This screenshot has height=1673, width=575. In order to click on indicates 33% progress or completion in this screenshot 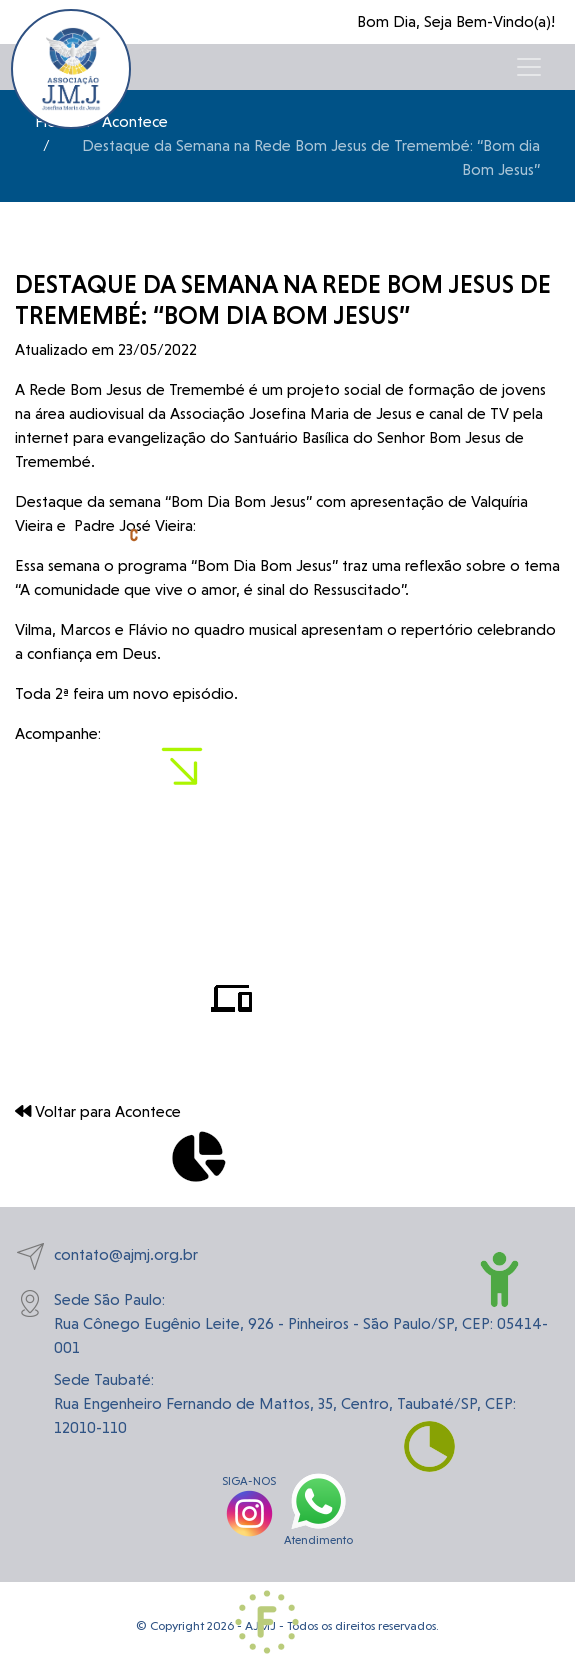, I will do `click(429, 1446)`.